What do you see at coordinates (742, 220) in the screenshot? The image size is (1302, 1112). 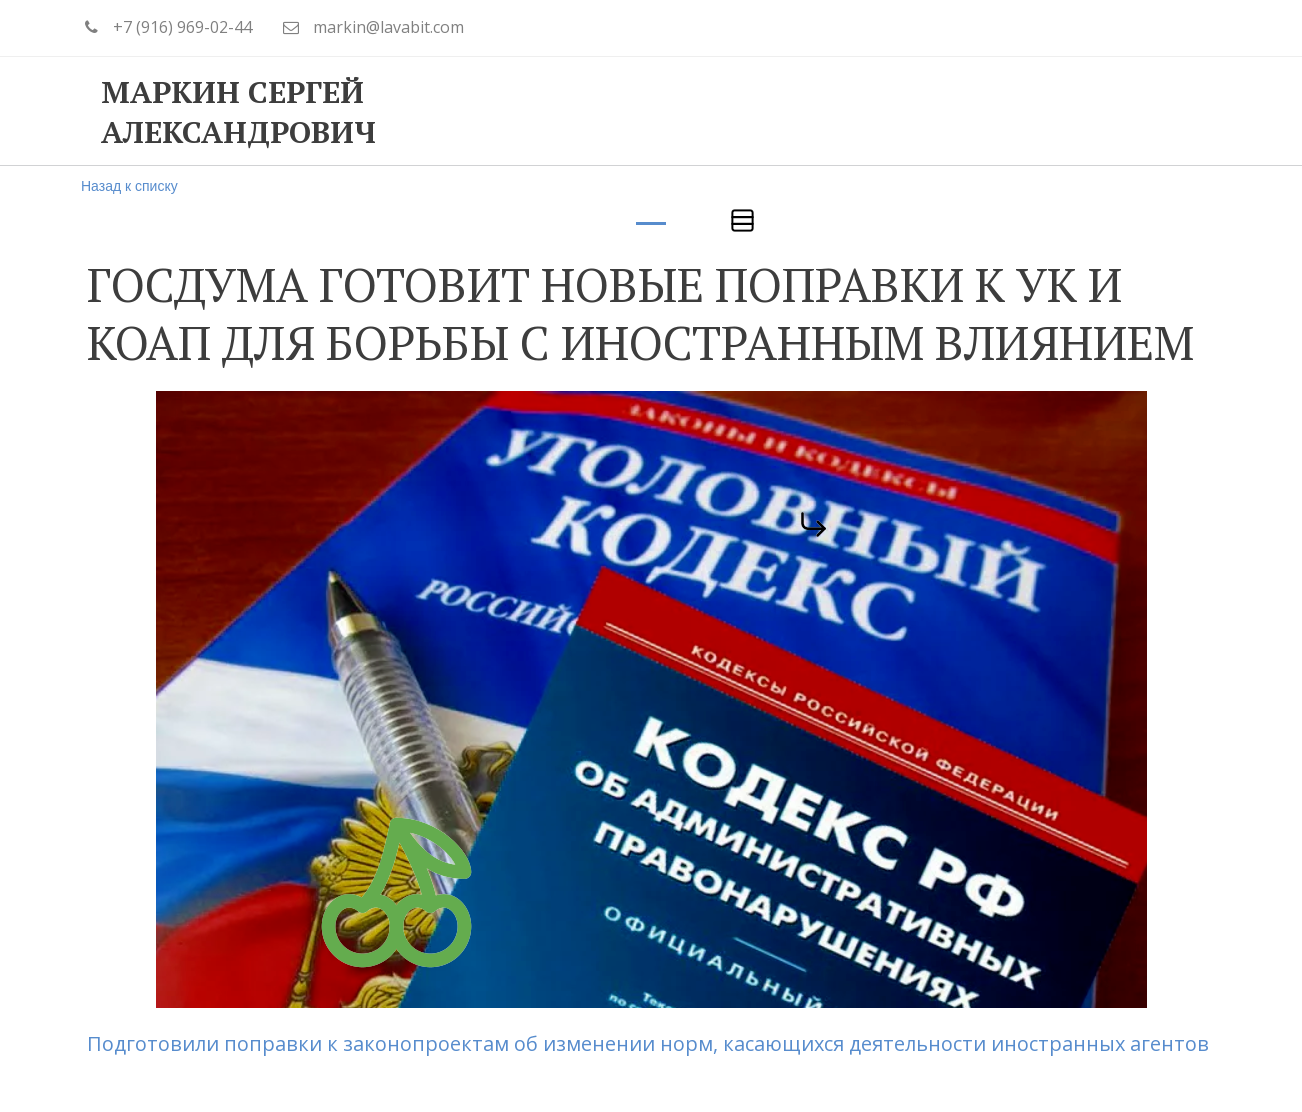 I see `switch to list view` at bounding box center [742, 220].